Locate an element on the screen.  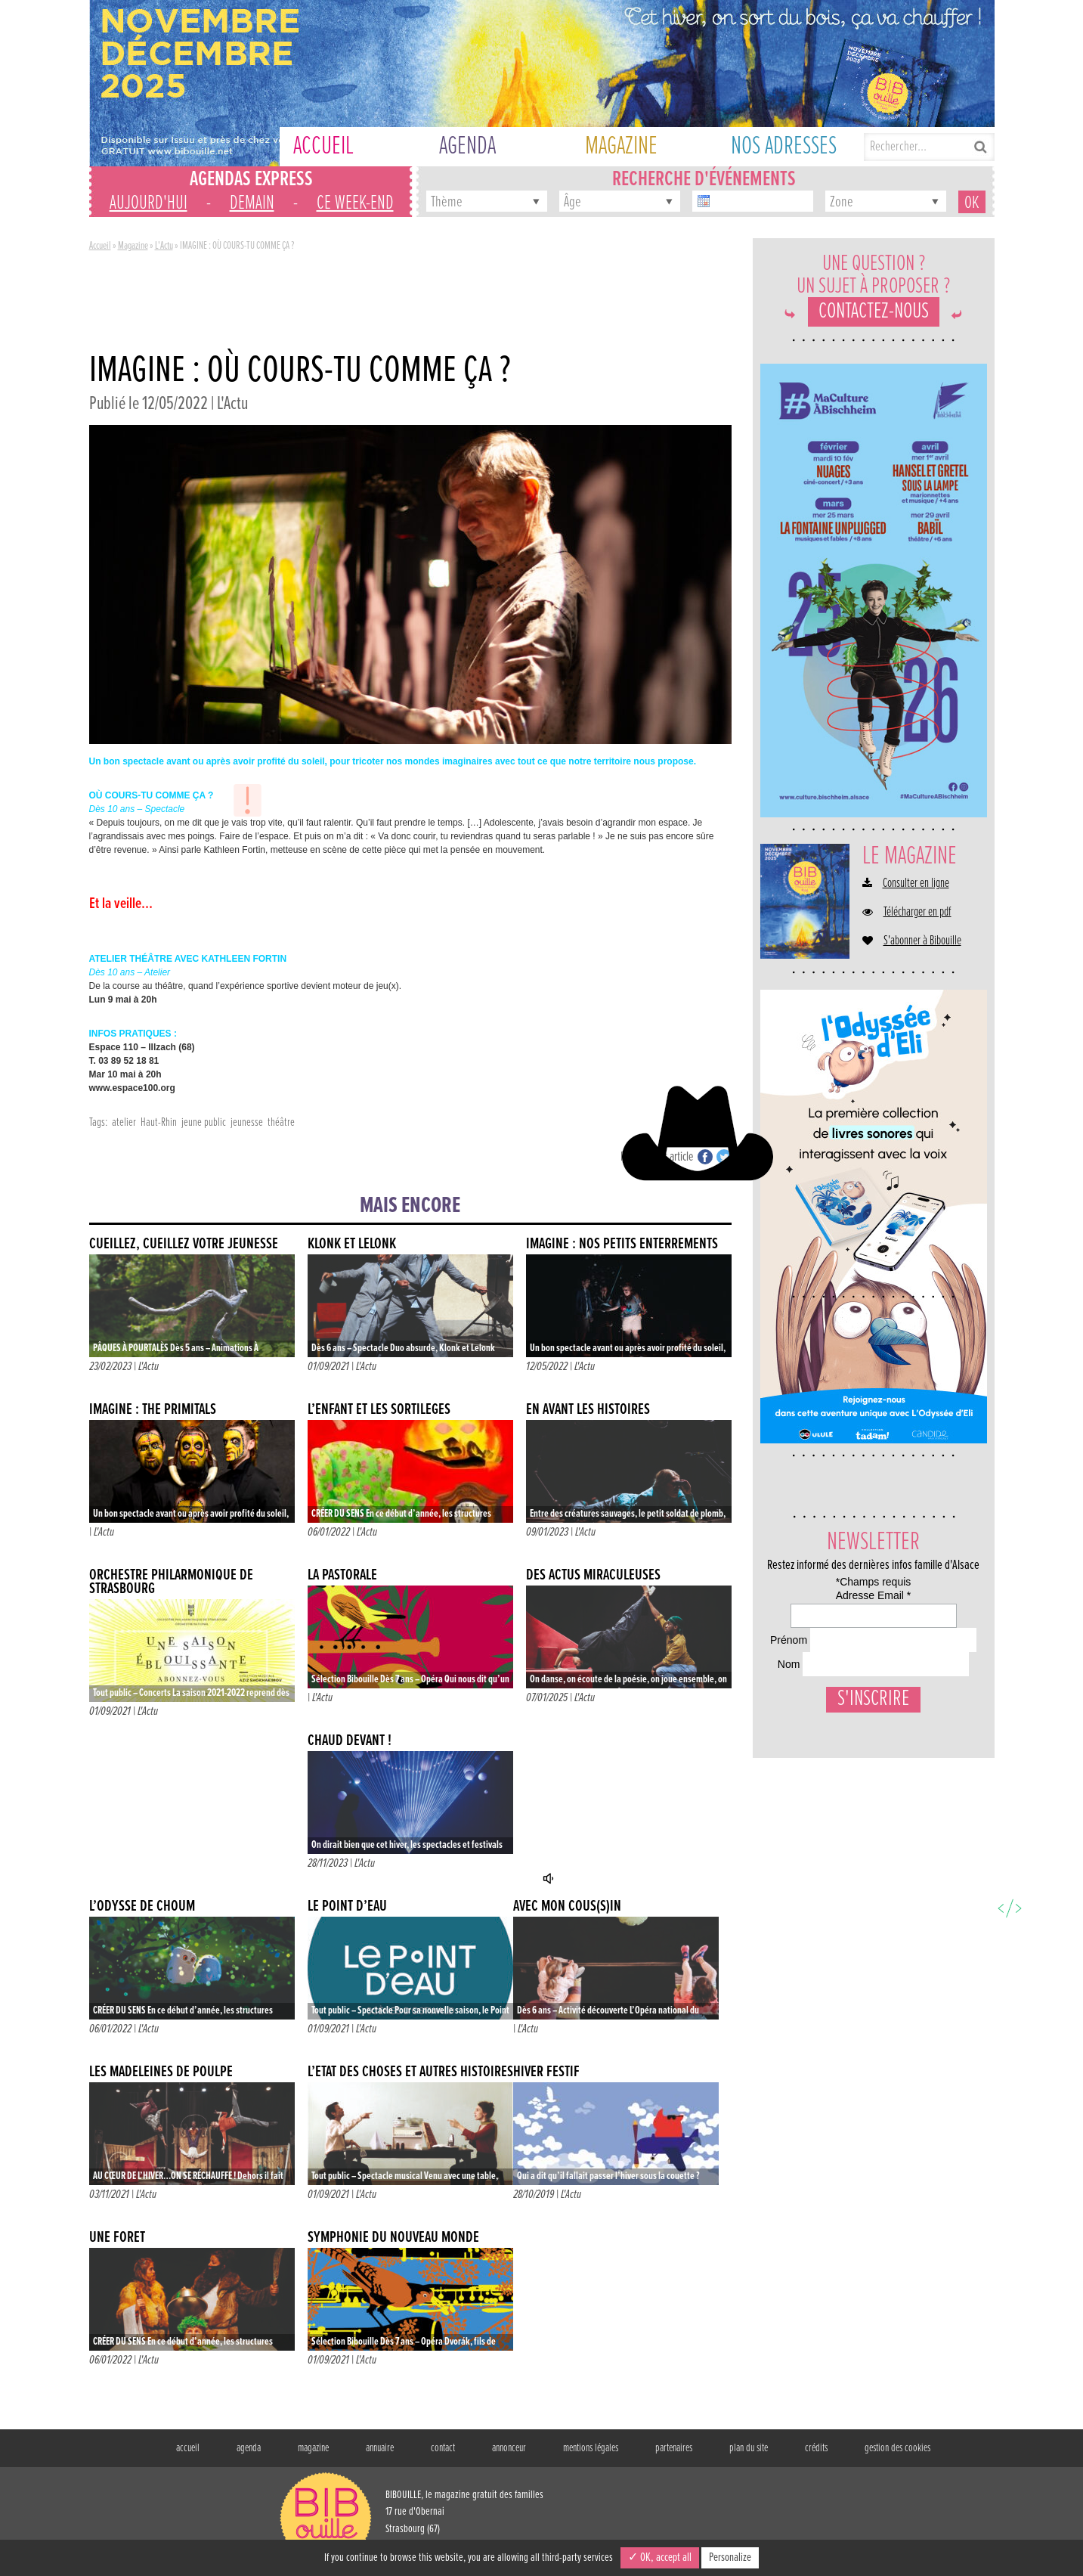
volume set to low is located at coordinates (549, 1878).